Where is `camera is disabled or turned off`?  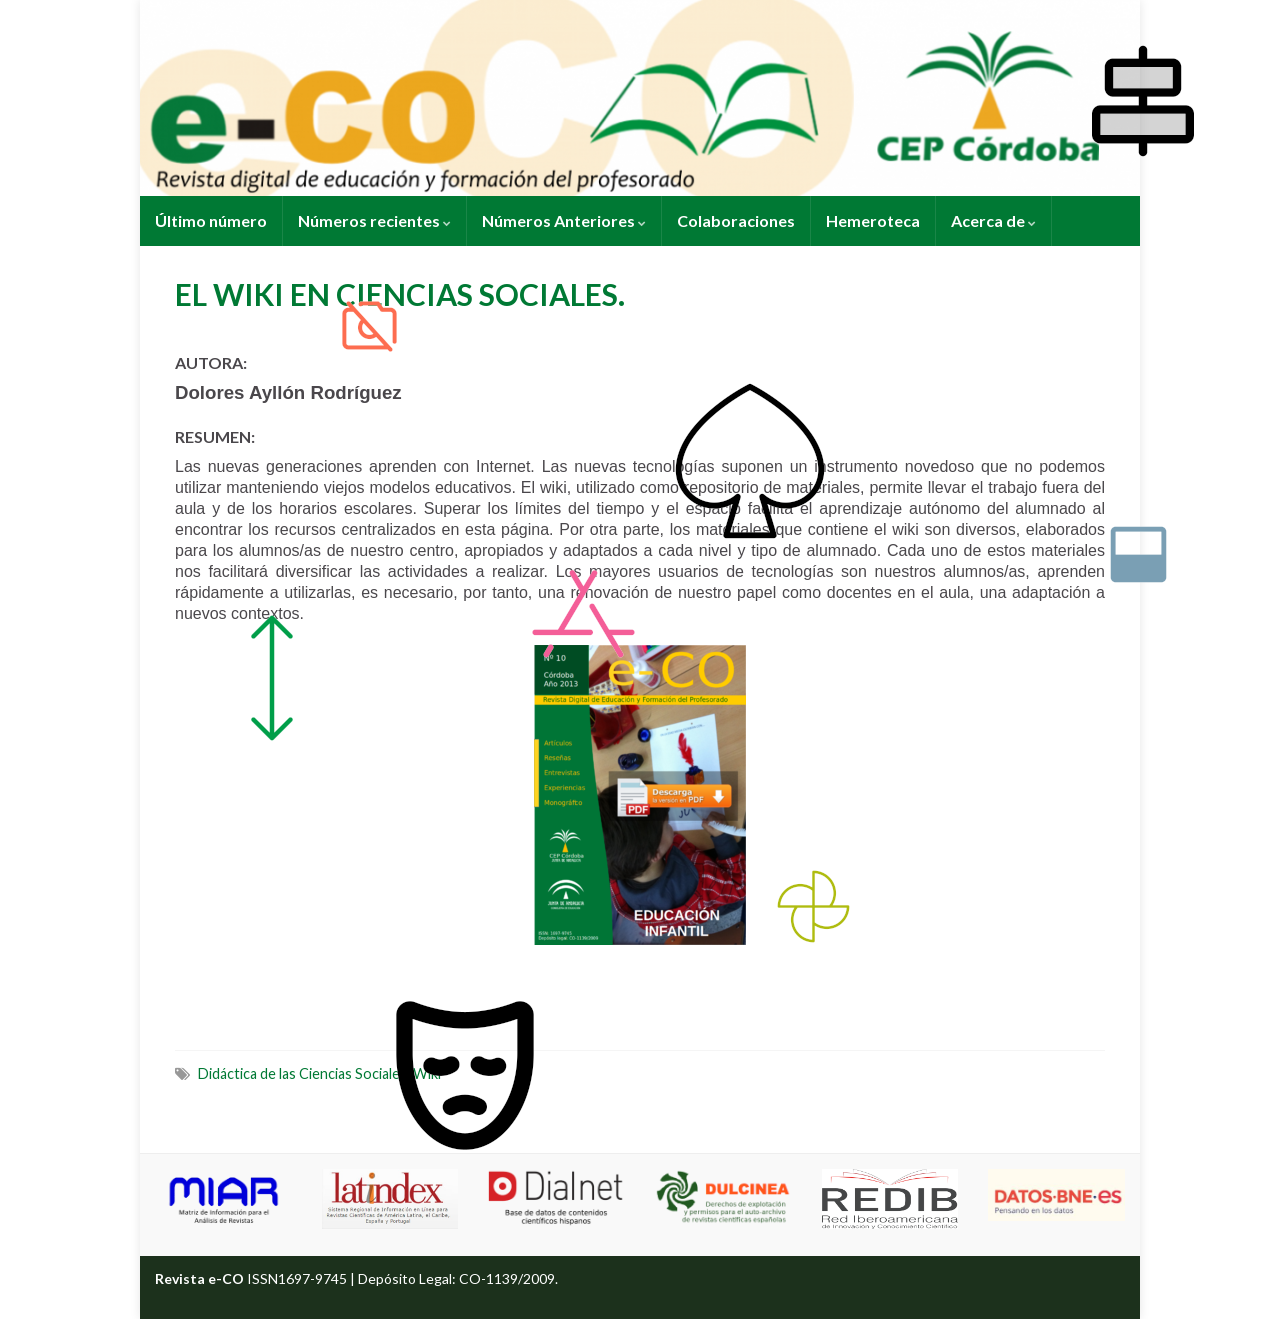 camera is disabled or turned off is located at coordinates (369, 326).